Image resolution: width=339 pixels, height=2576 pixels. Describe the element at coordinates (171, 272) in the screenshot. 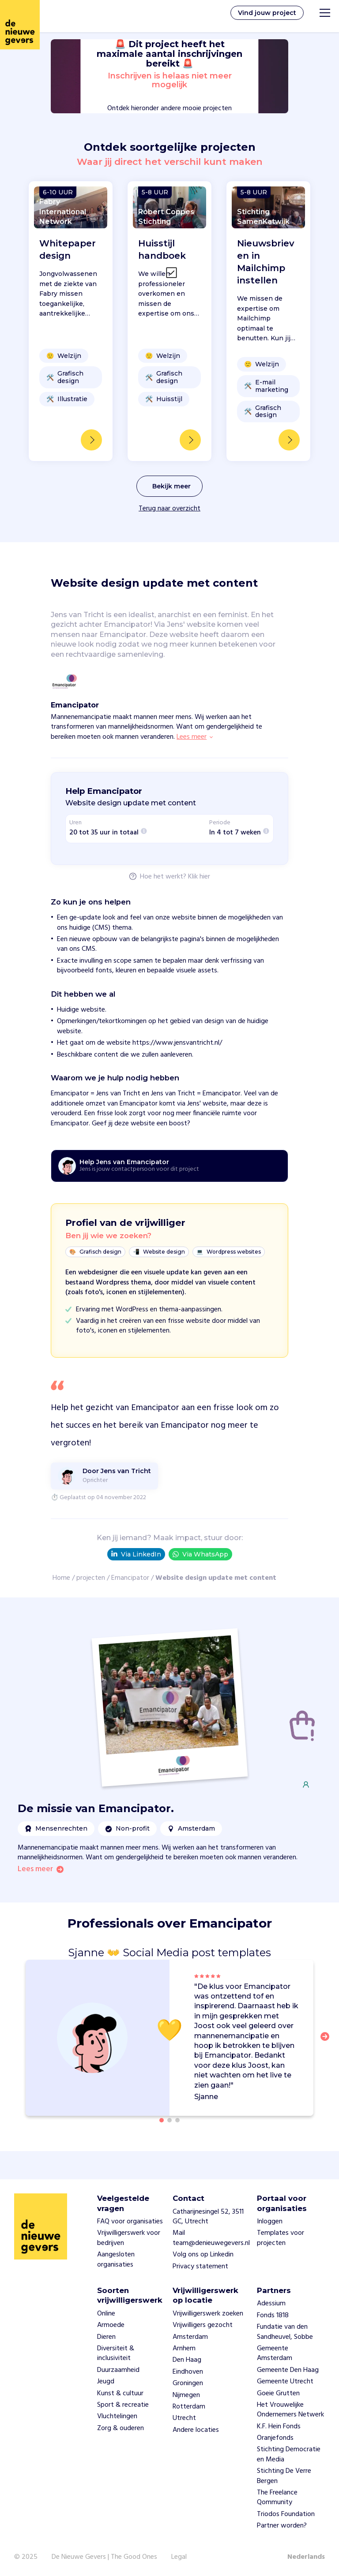

I see `select or confirm an option` at that location.